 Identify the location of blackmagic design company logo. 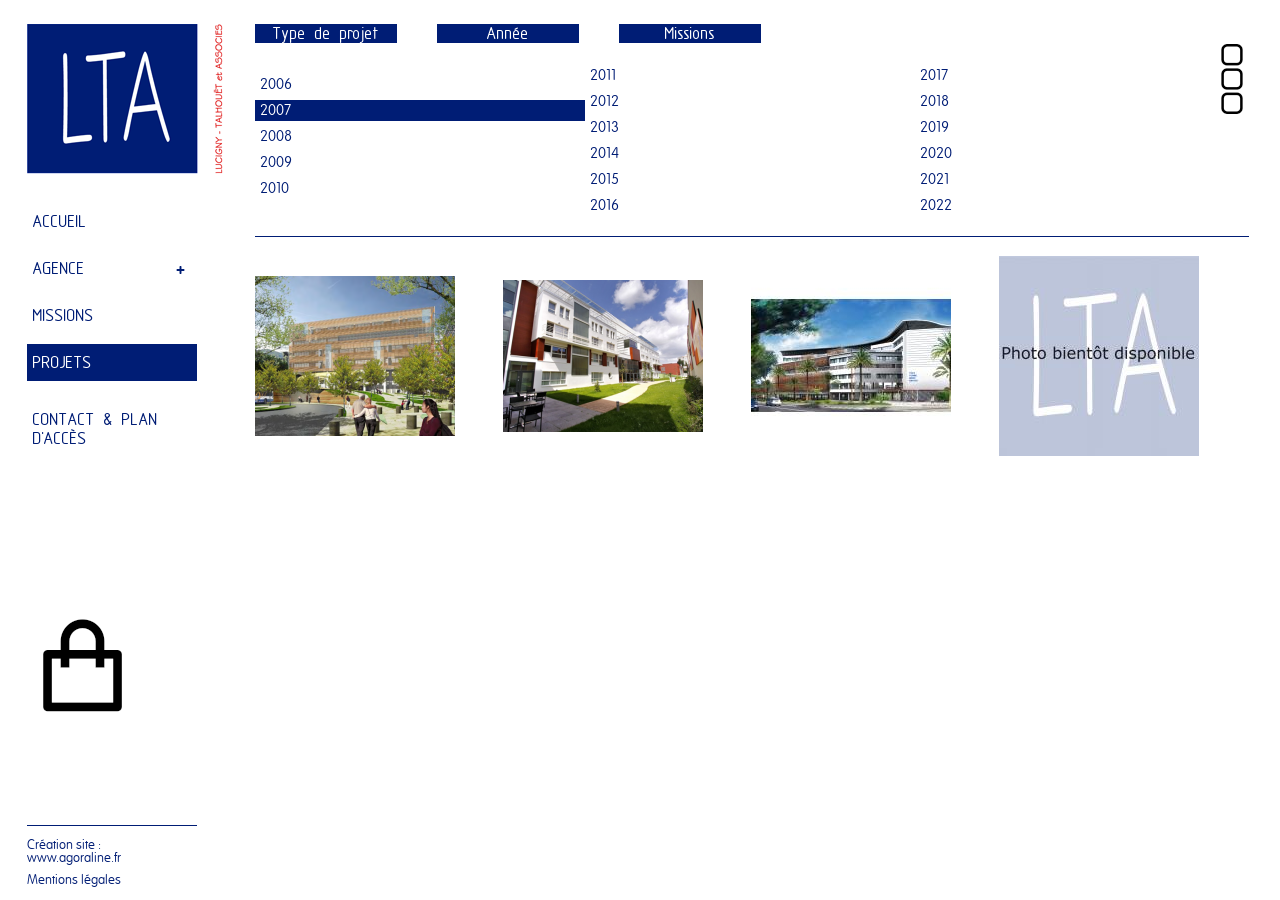
(1232, 79).